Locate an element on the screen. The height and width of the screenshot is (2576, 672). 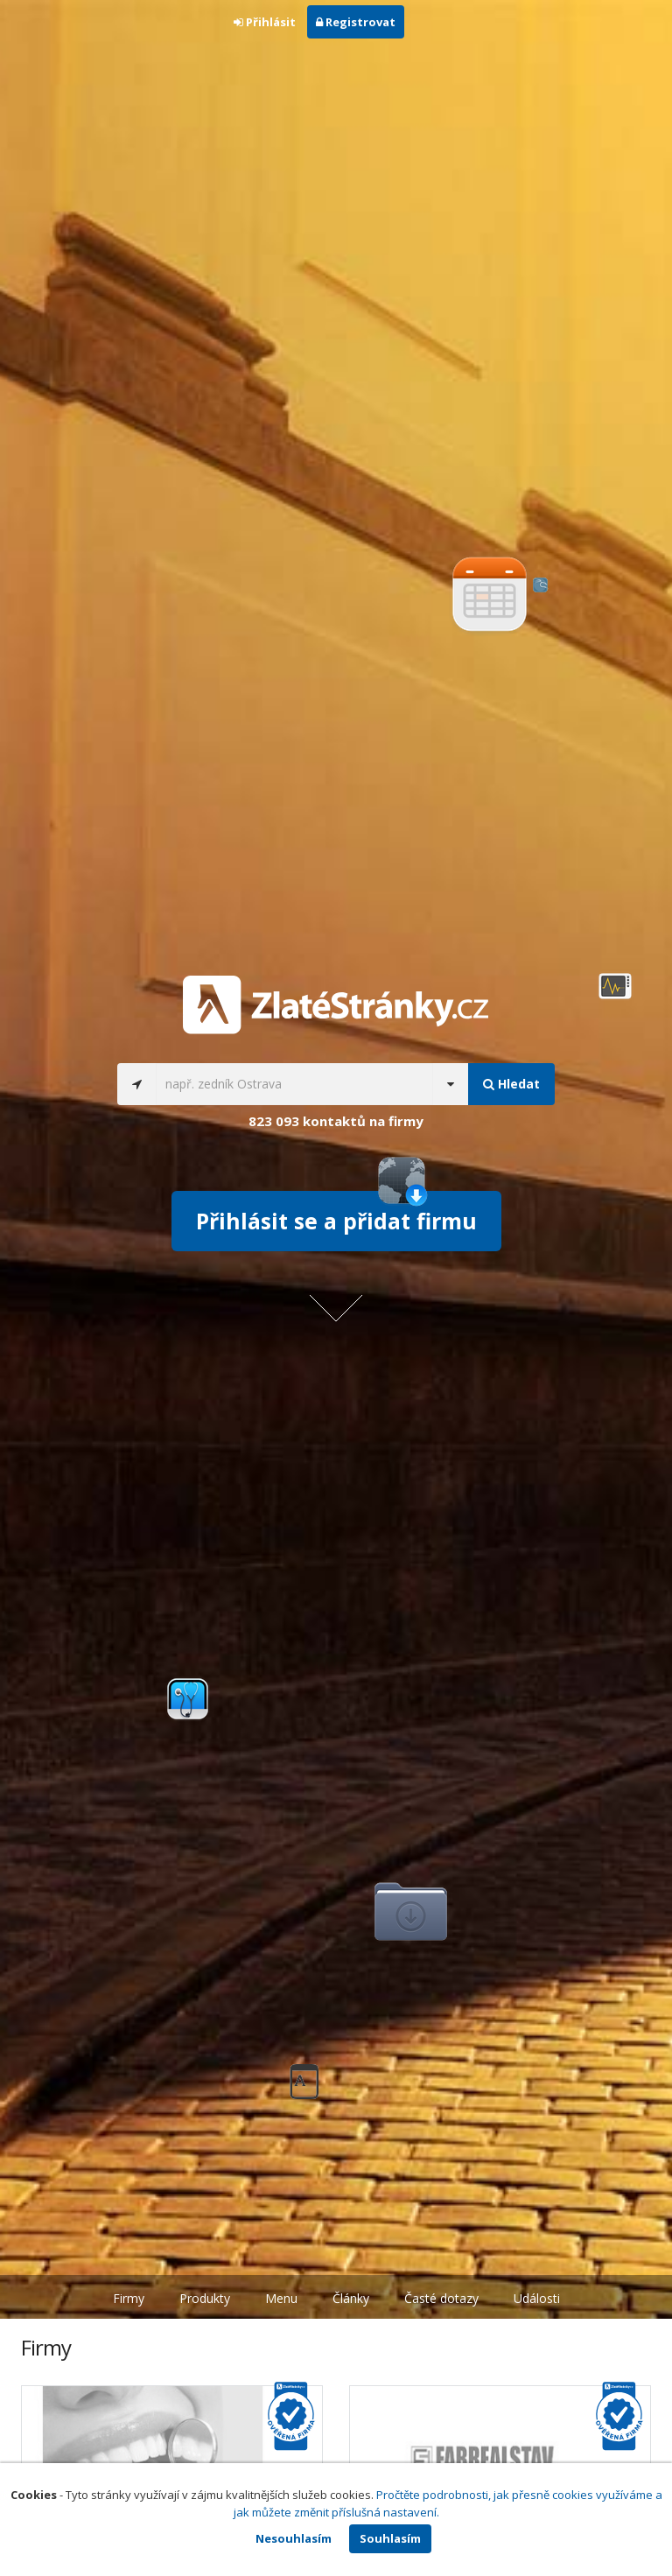
open system cleaner utility is located at coordinates (187, 1698).